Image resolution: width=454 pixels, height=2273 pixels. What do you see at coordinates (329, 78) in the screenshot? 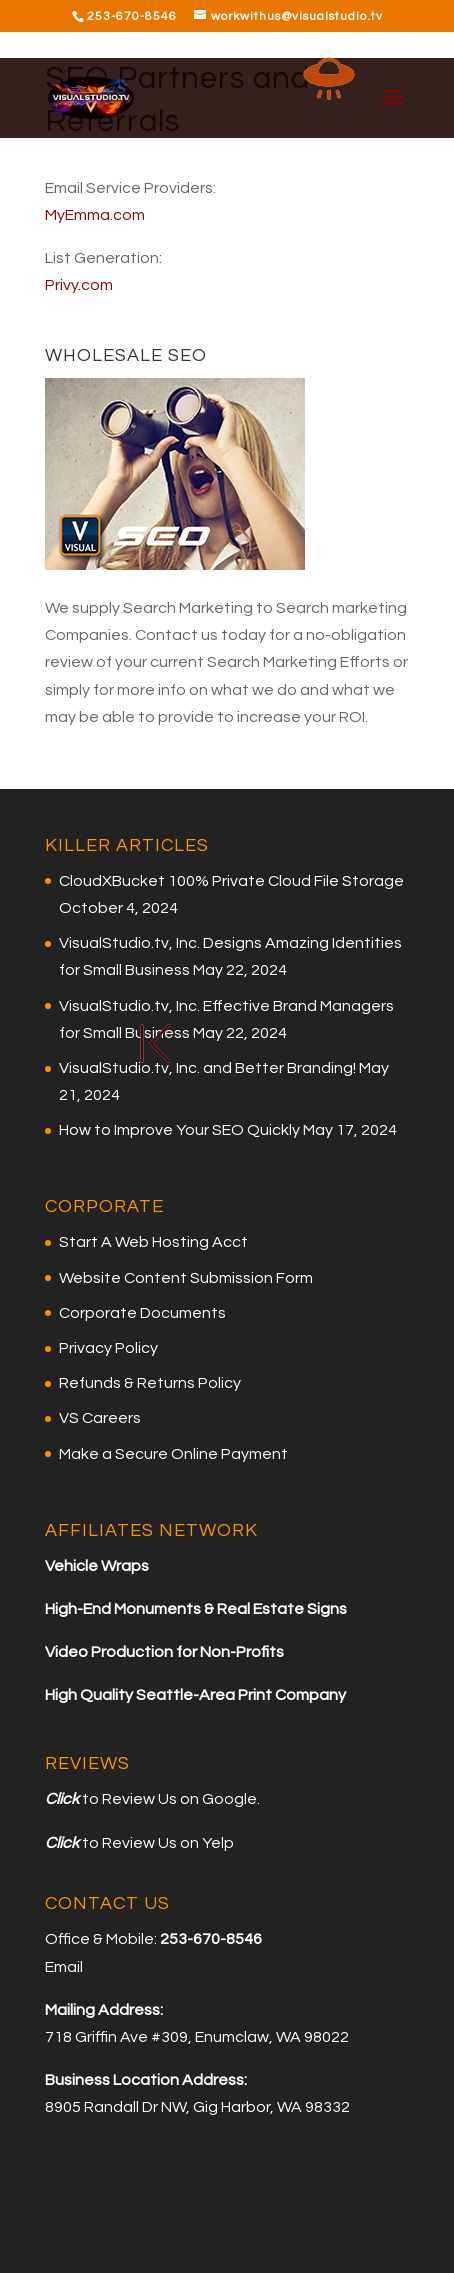
I see `access sci-fi or space-themed content` at bounding box center [329, 78].